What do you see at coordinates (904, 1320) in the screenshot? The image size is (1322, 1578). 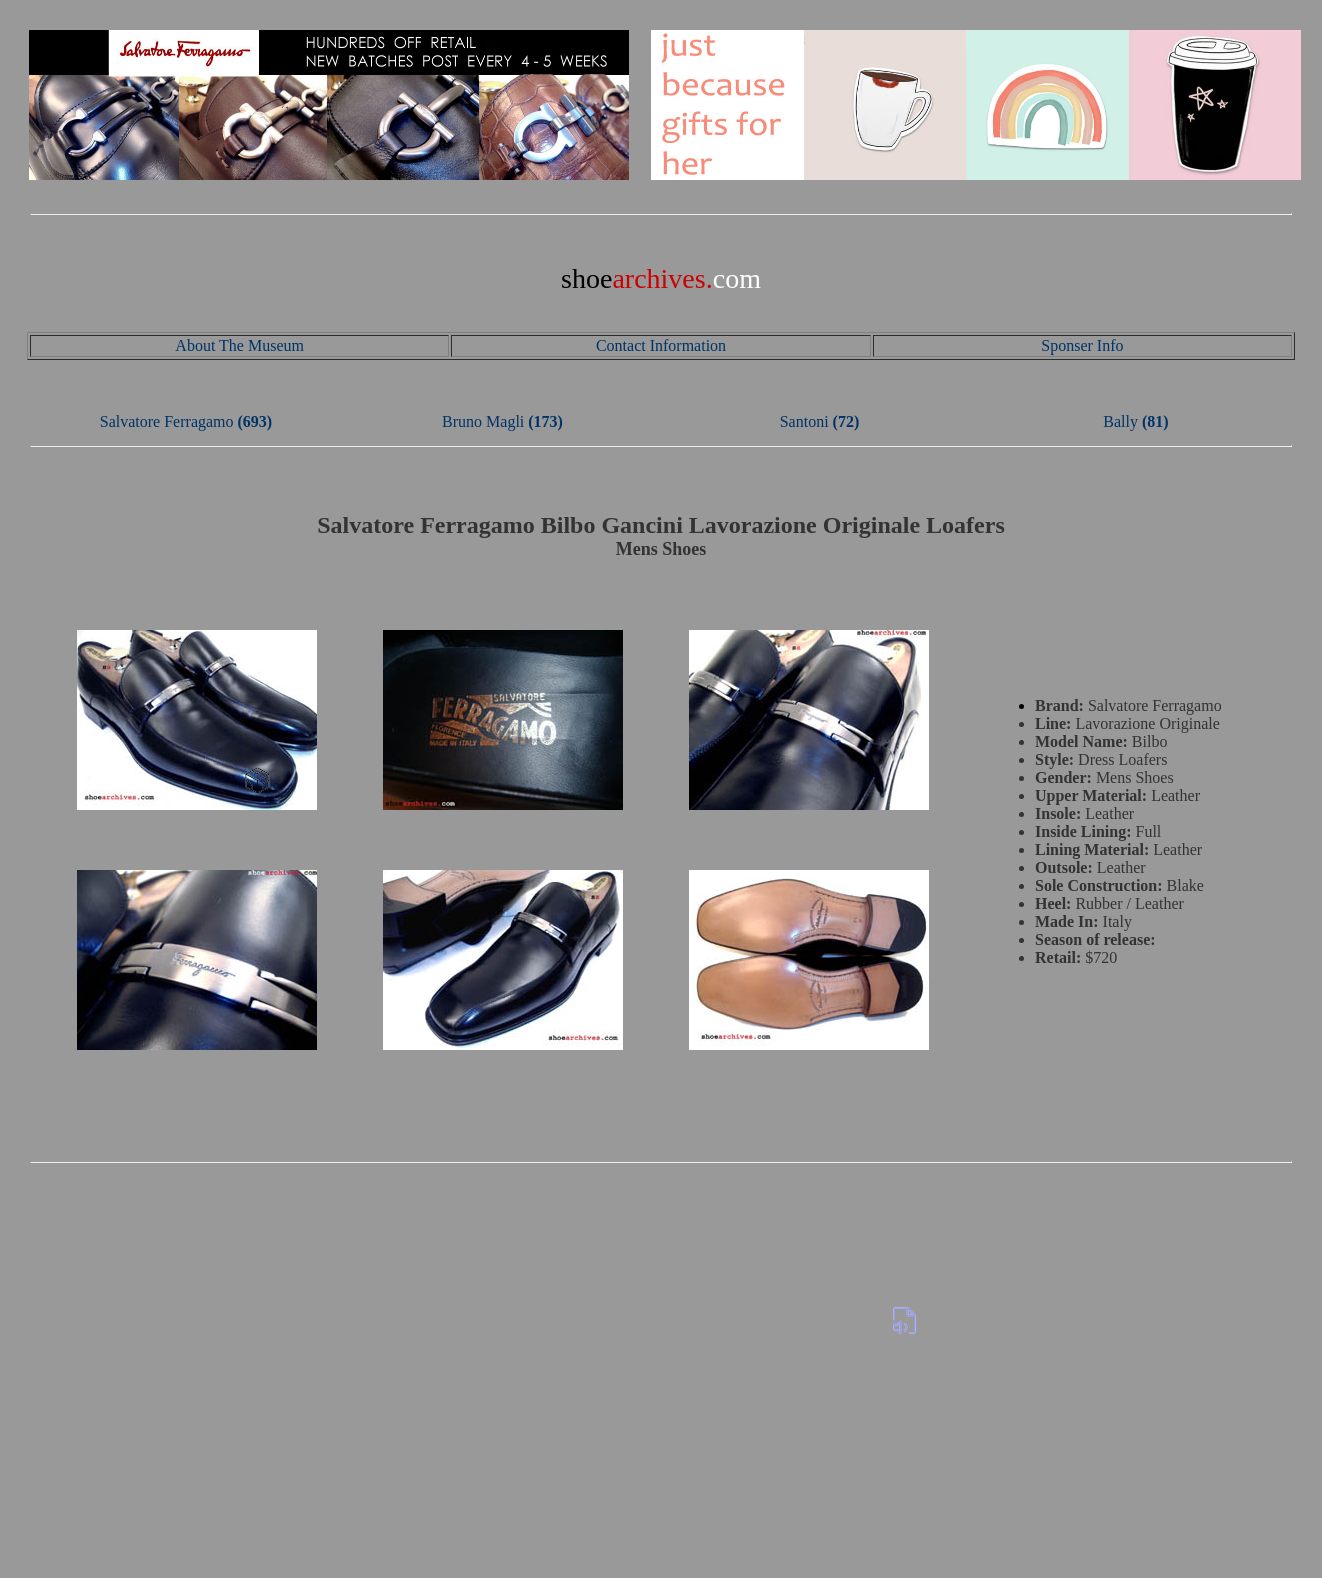 I see `open an audio file` at bounding box center [904, 1320].